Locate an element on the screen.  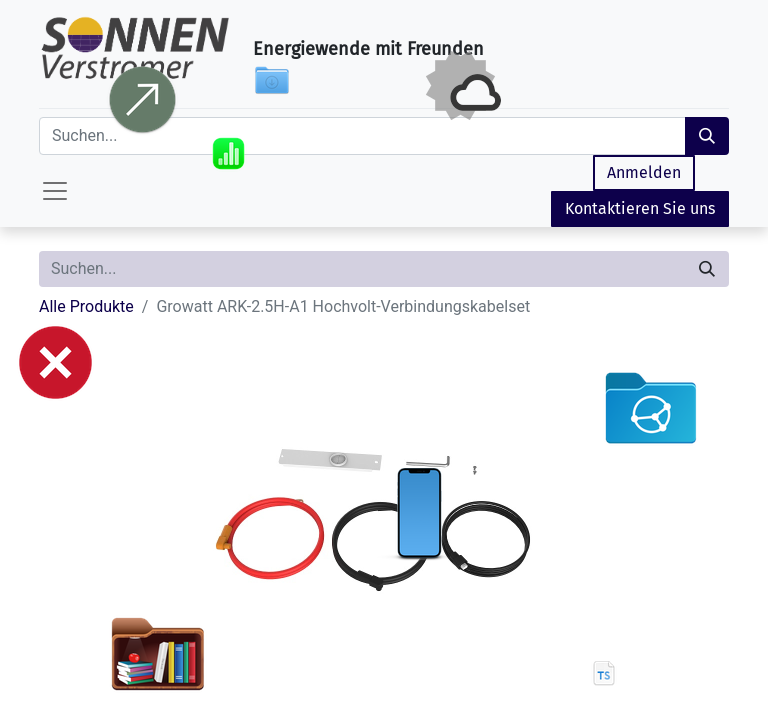
a typescript source code file is located at coordinates (604, 673).